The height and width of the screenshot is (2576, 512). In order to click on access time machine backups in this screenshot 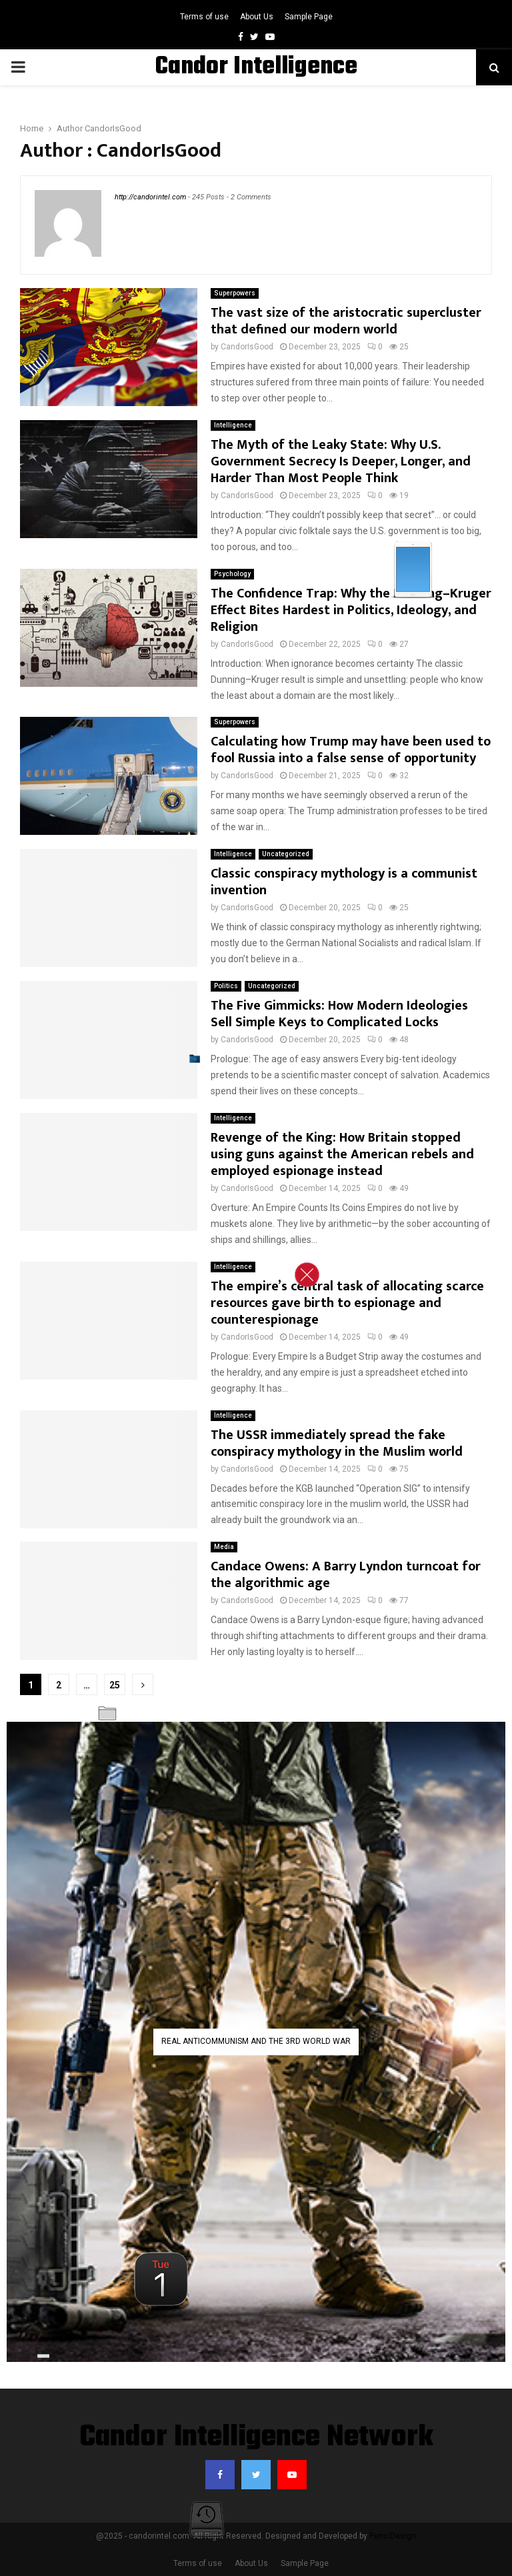, I will do `click(207, 2519)`.